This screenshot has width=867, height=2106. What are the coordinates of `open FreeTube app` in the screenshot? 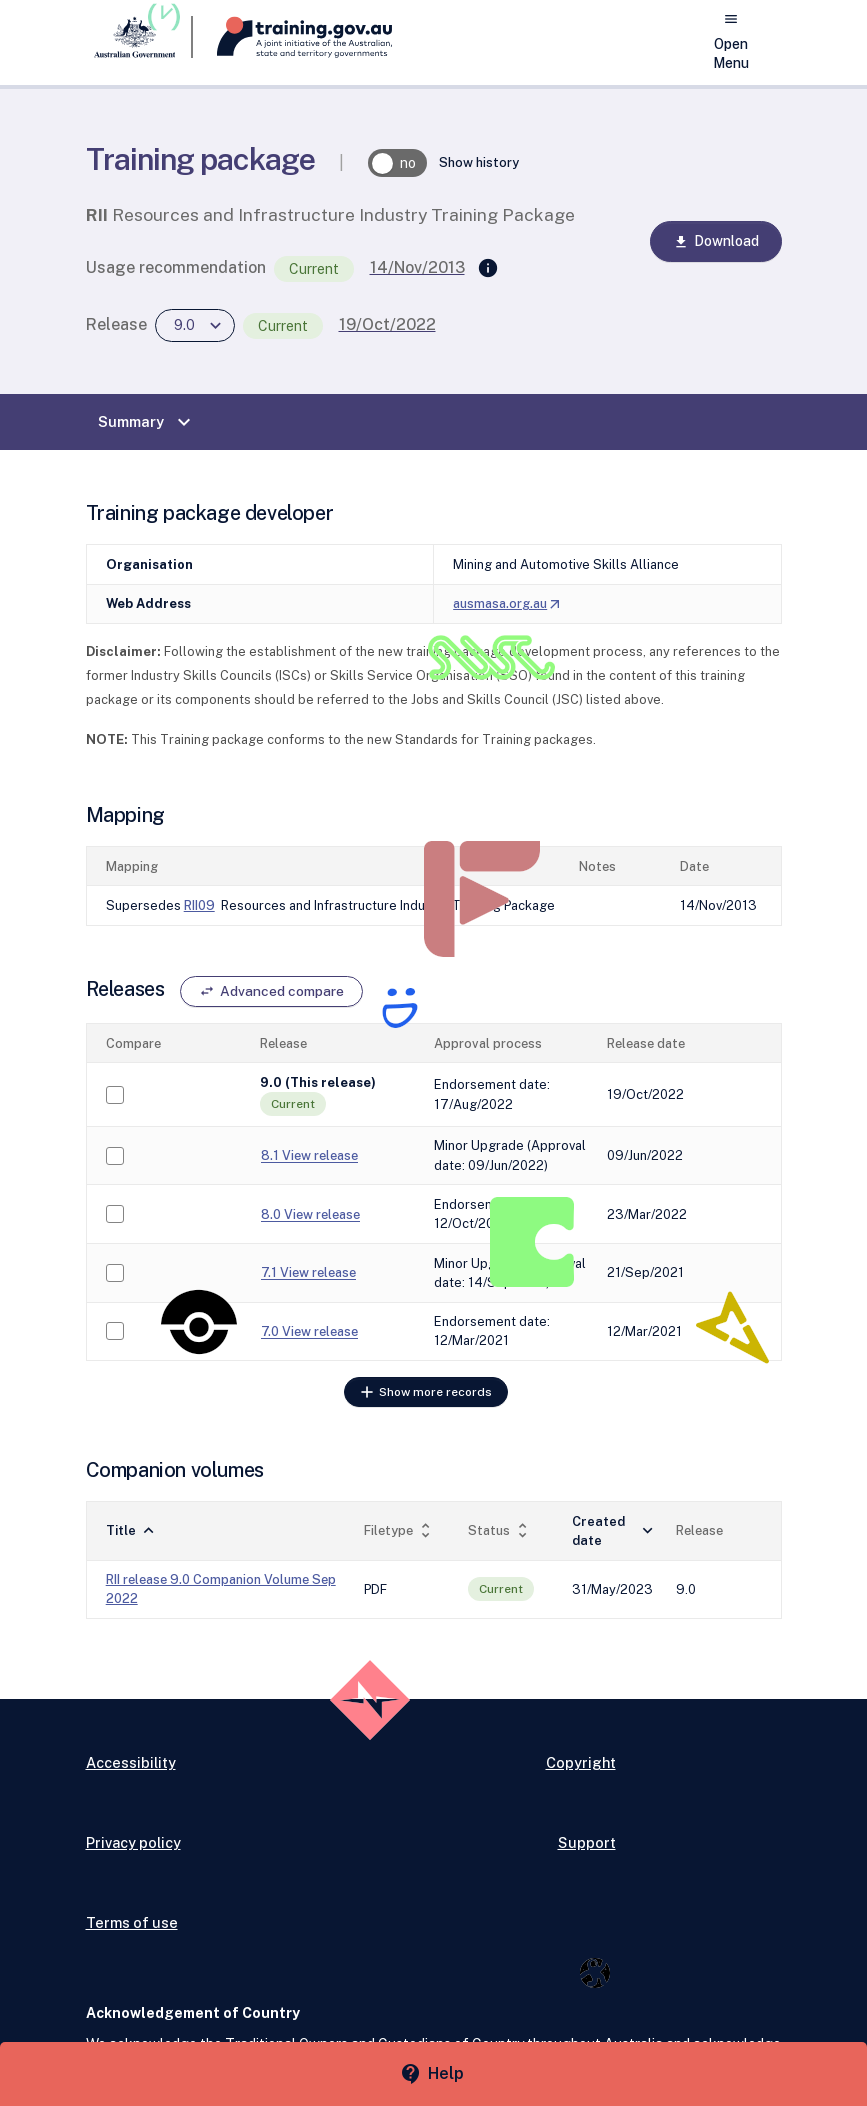 It's located at (482, 899).